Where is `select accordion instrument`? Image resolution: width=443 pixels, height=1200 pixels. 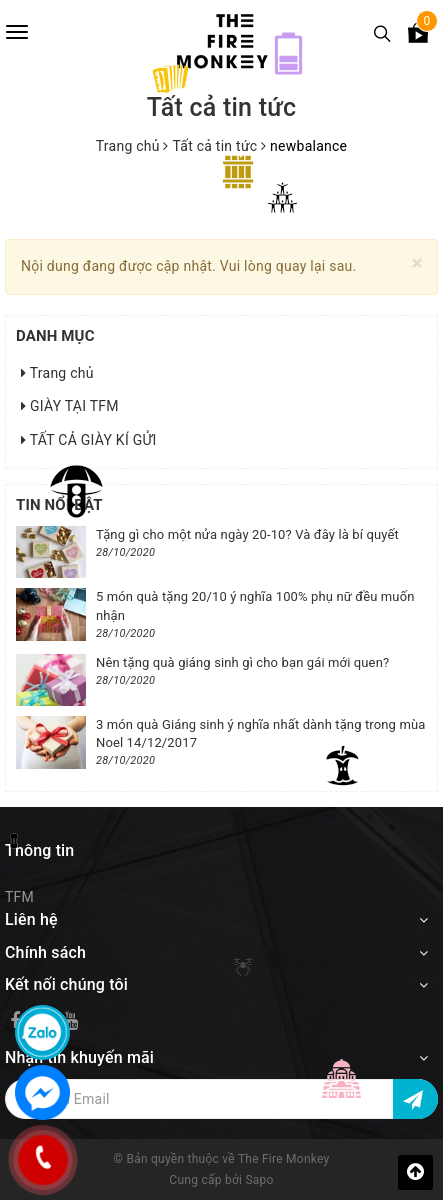 select accordion instrument is located at coordinates (170, 77).